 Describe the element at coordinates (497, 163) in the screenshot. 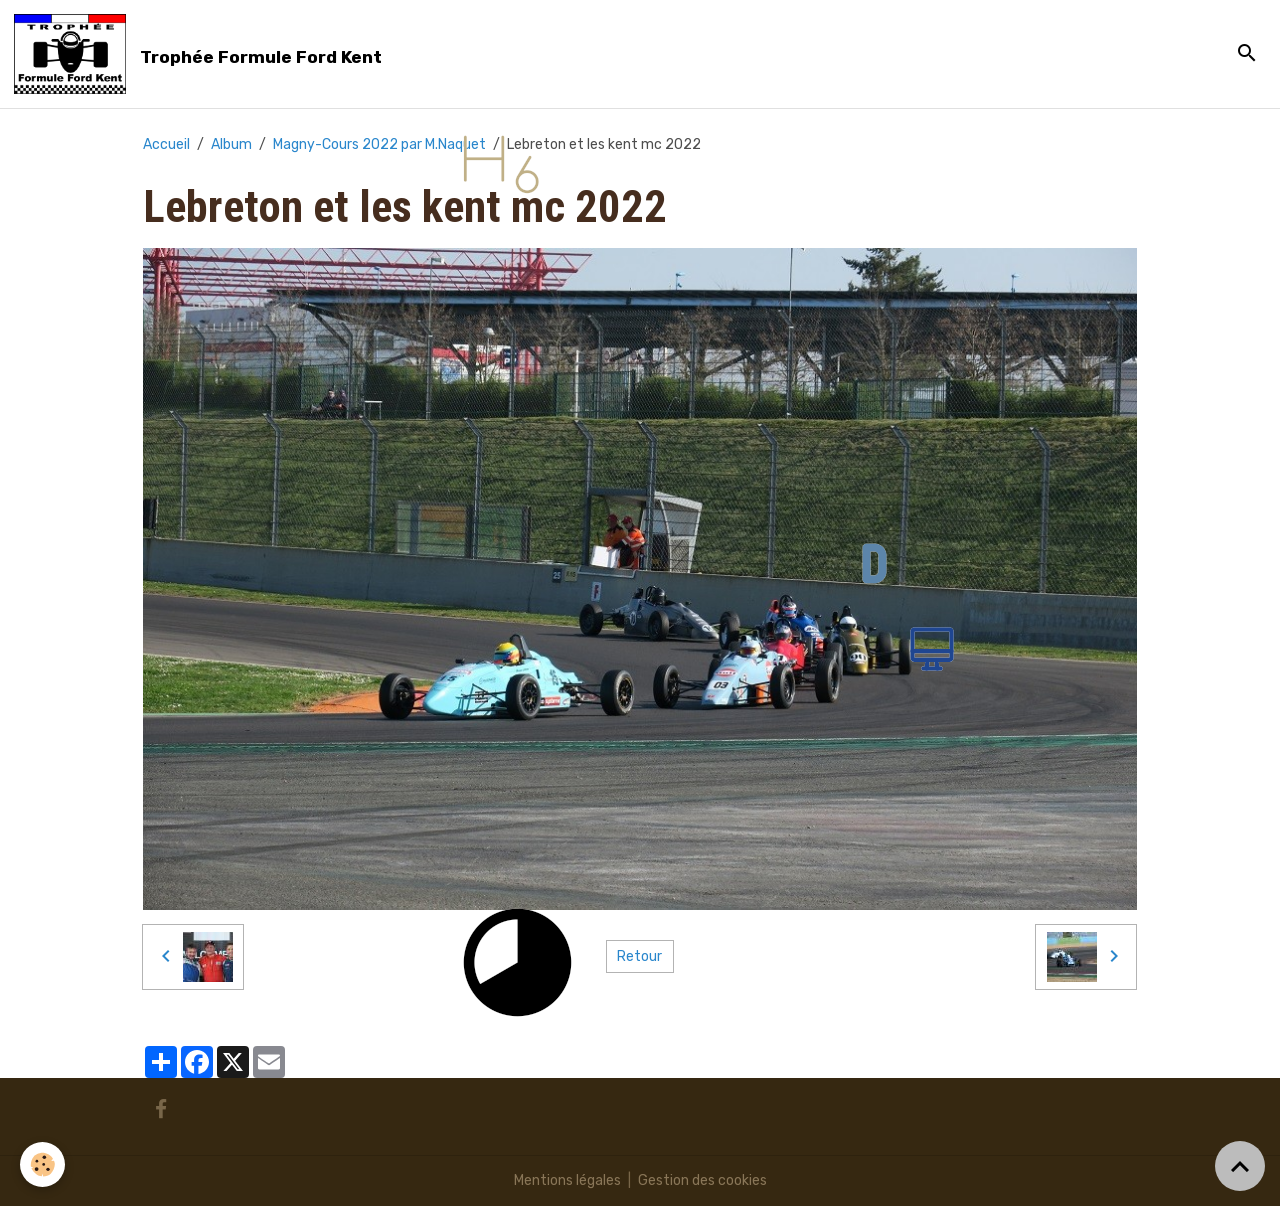

I see `format text as heading level 6` at that location.